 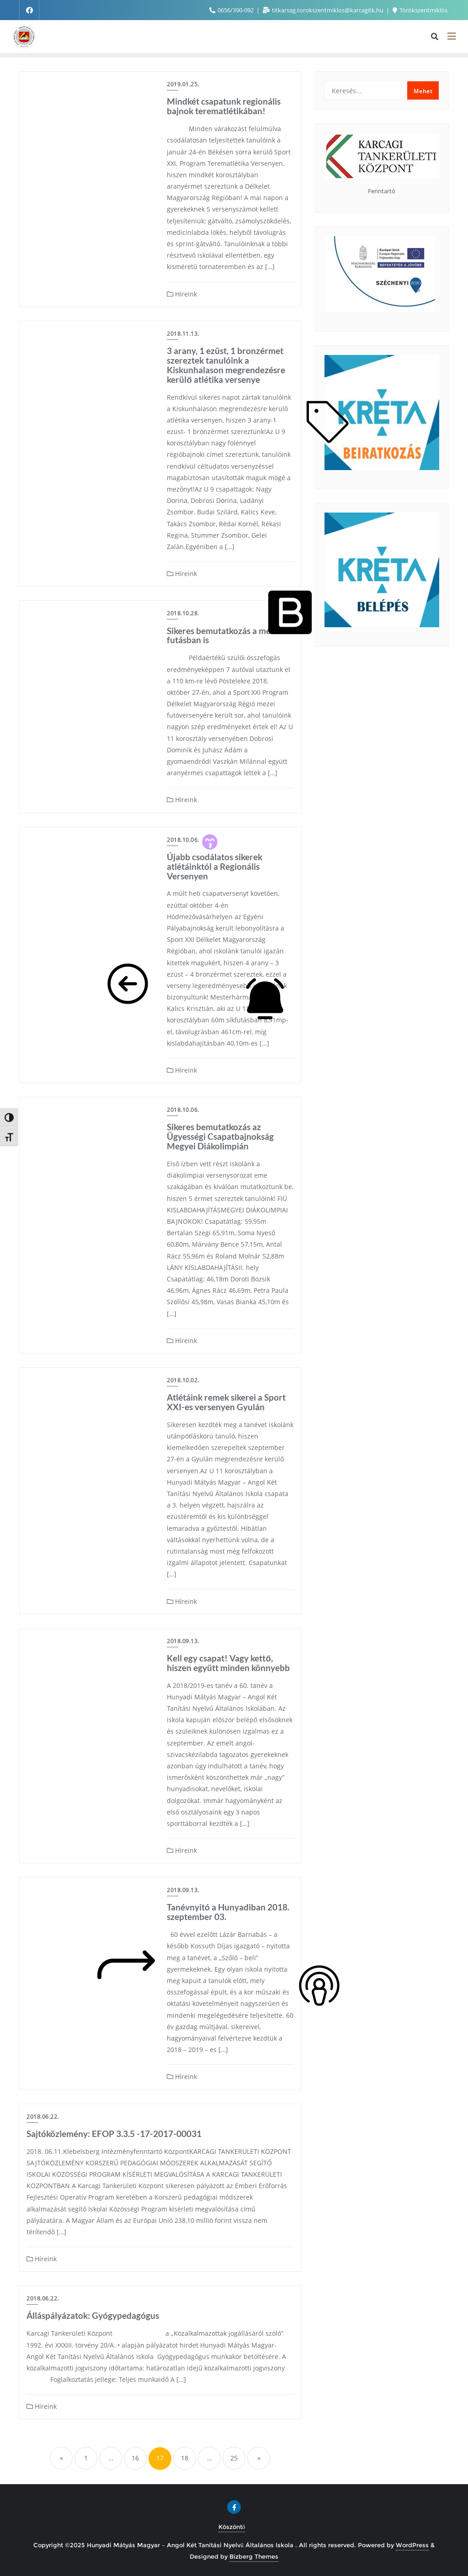 What do you see at coordinates (265, 1000) in the screenshot?
I see `indicates active notifications or alerts` at bounding box center [265, 1000].